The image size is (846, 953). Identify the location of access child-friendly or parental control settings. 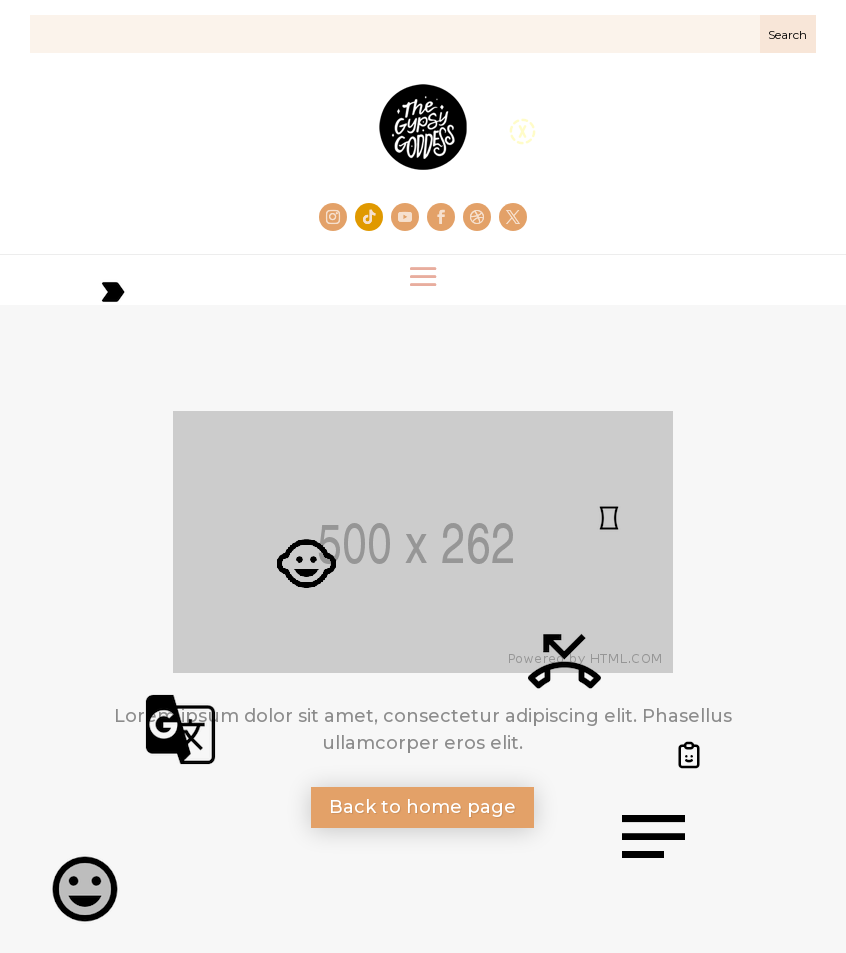
(306, 563).